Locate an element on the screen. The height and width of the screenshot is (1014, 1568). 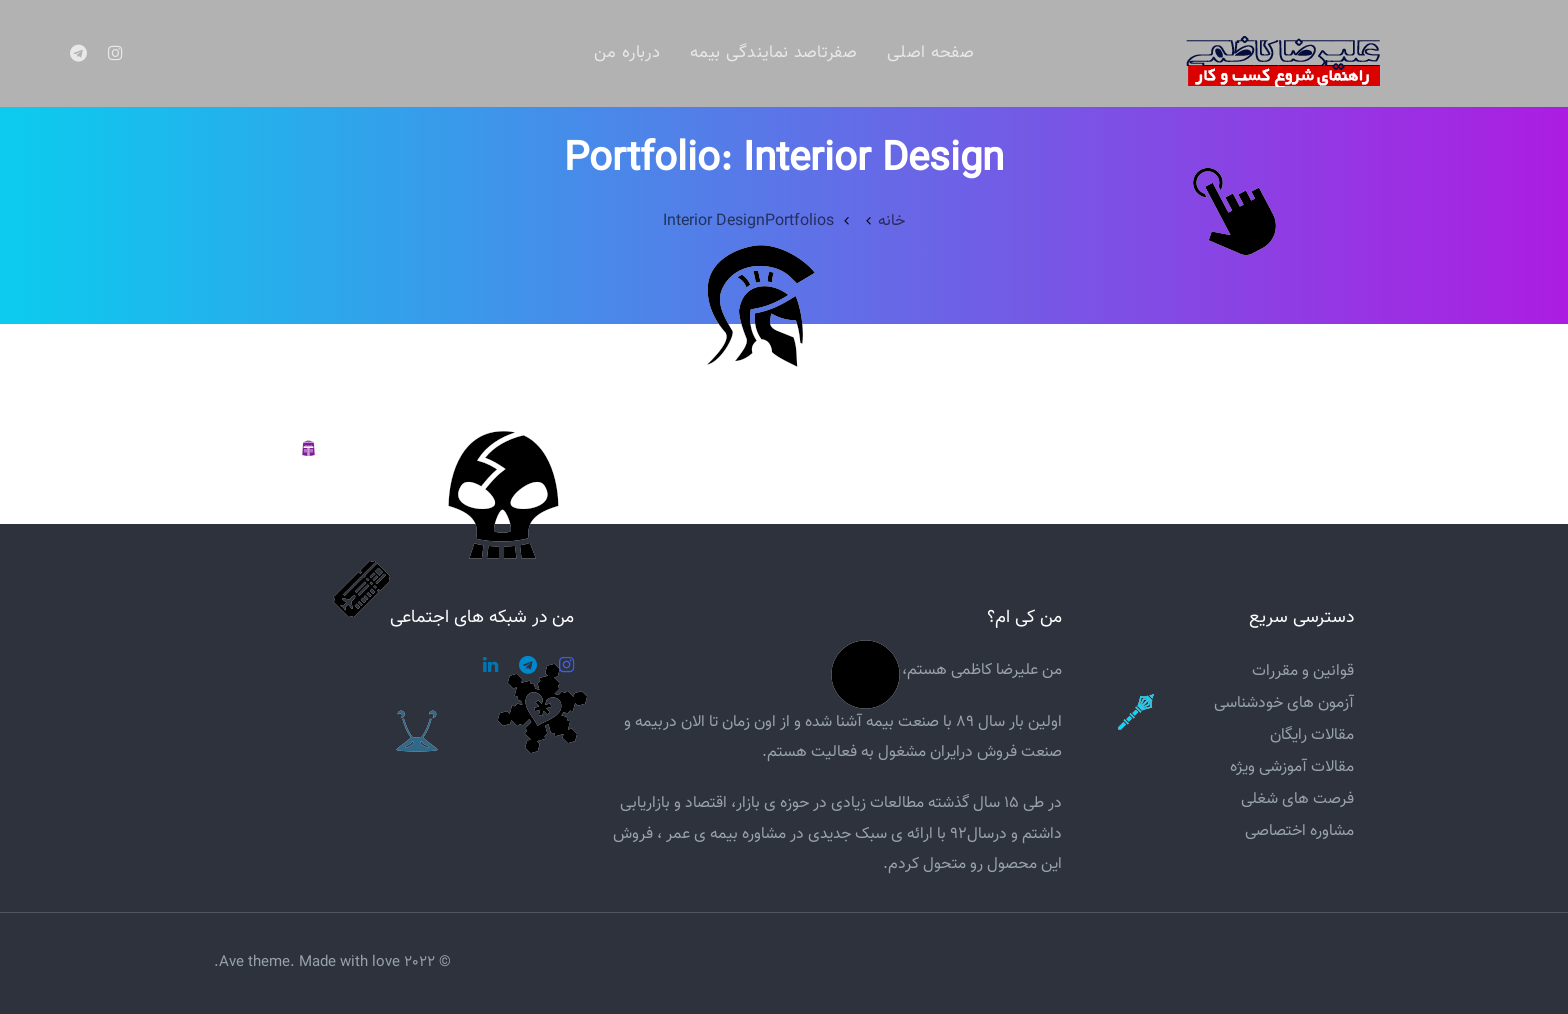
select flanged mace as equipped weapon is located at coordinates (1136, 711).